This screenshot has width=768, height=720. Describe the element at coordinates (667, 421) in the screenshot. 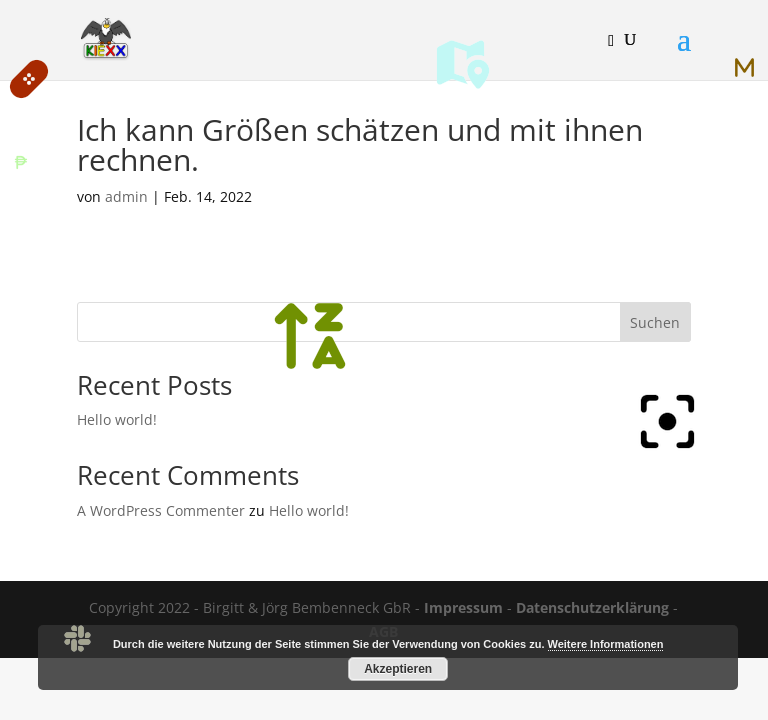

I see `tap to focus camera on center point` at that location.